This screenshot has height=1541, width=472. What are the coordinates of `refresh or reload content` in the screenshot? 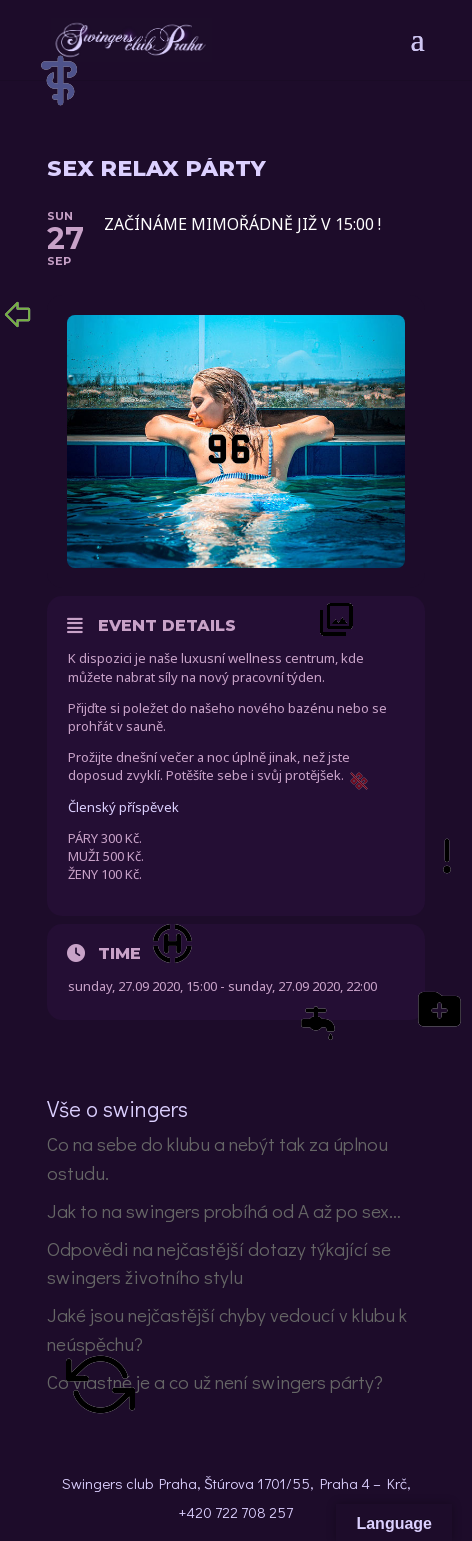 It's located at (100, 1384).